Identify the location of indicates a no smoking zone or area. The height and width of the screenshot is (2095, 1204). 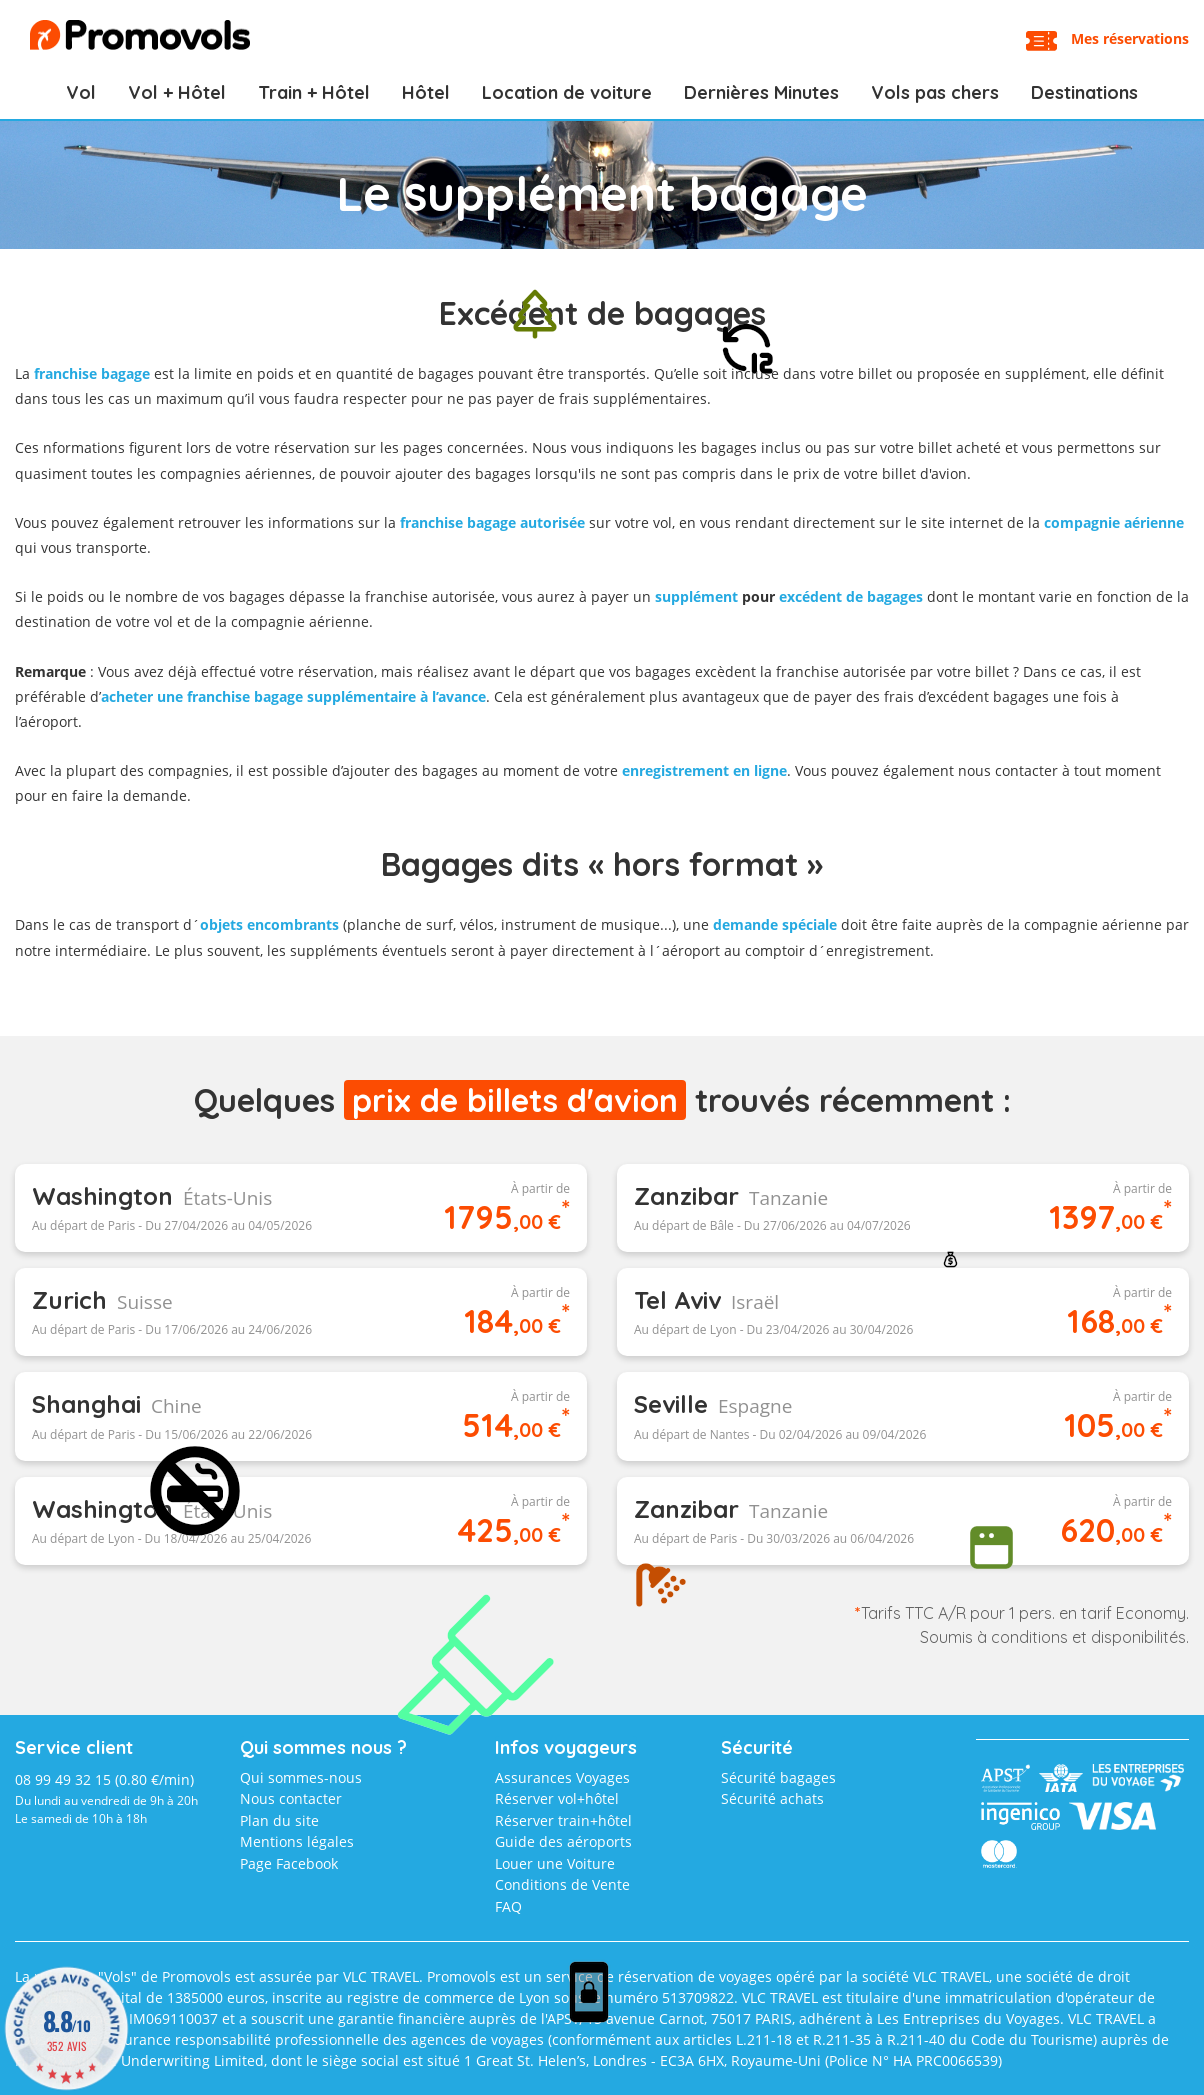
(195, 1491).